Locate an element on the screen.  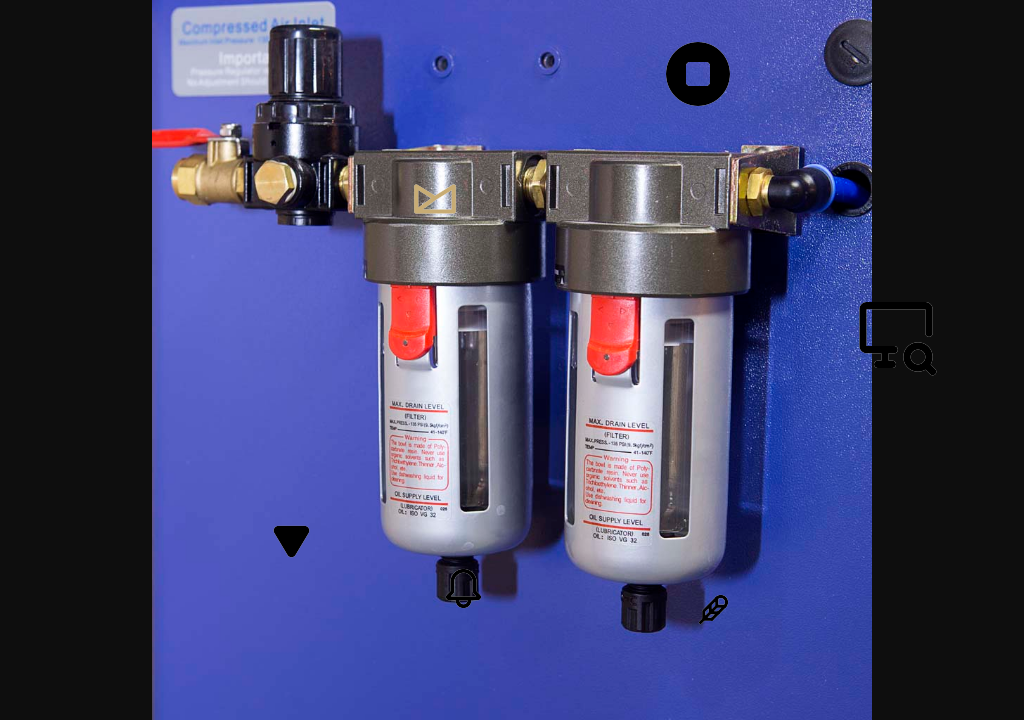
expand dropdown menu is located at coordinates (291, 540).